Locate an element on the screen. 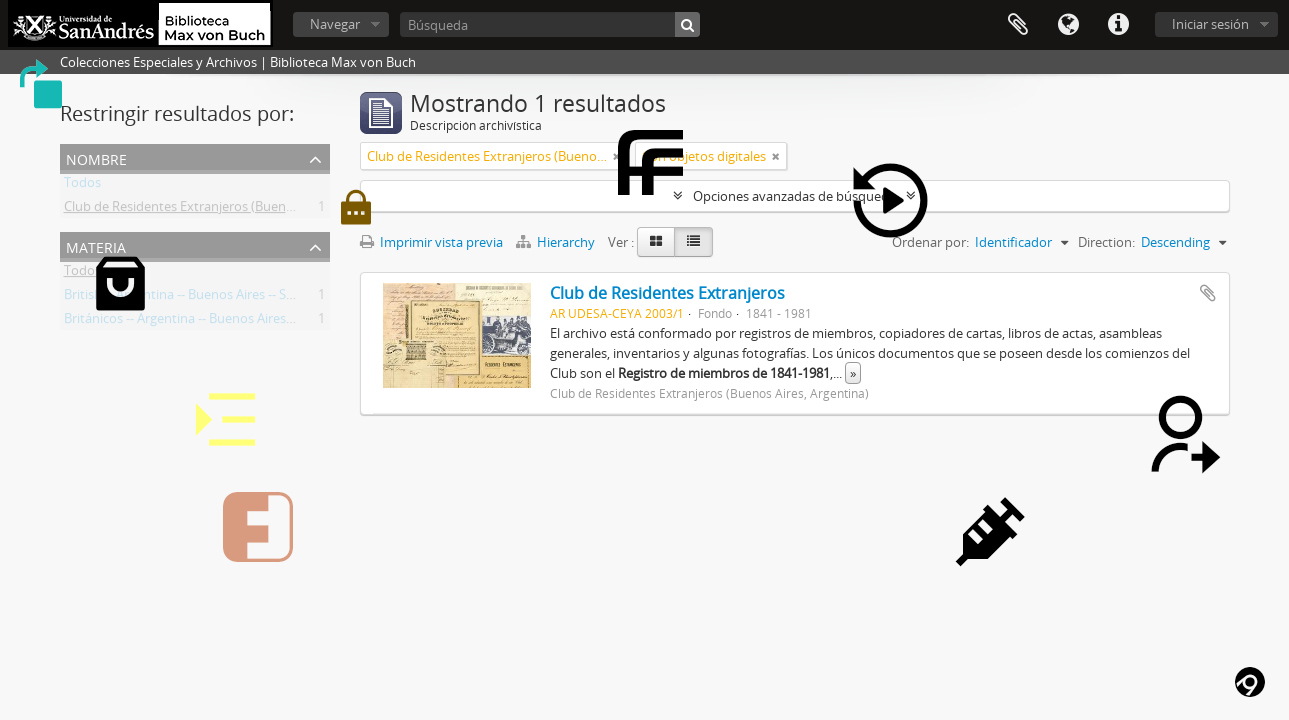 This screenshot has width=1289, height=720. open the Farfetch app is located at coordinates (650, 162).